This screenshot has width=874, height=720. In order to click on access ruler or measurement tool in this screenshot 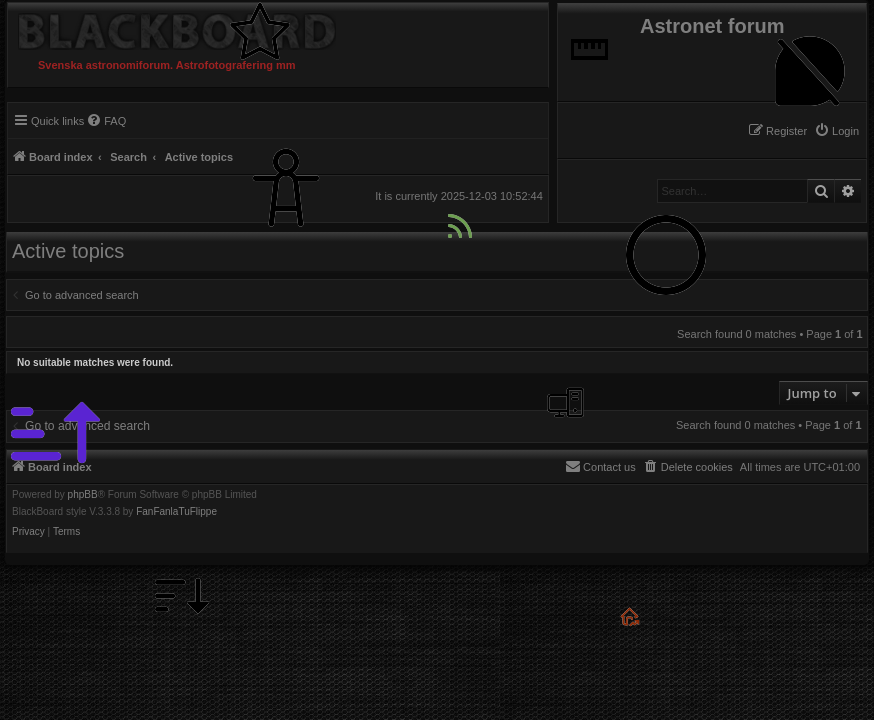, I will do `click(589, 49)`.